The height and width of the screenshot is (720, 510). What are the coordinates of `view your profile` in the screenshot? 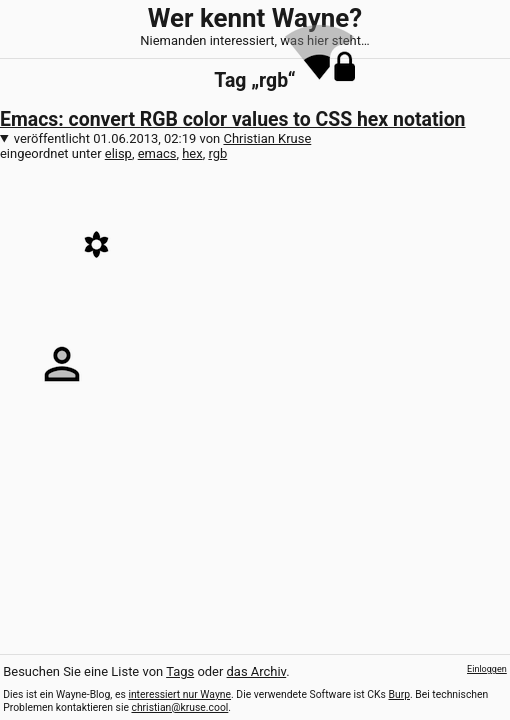 It's located at (62, 364).